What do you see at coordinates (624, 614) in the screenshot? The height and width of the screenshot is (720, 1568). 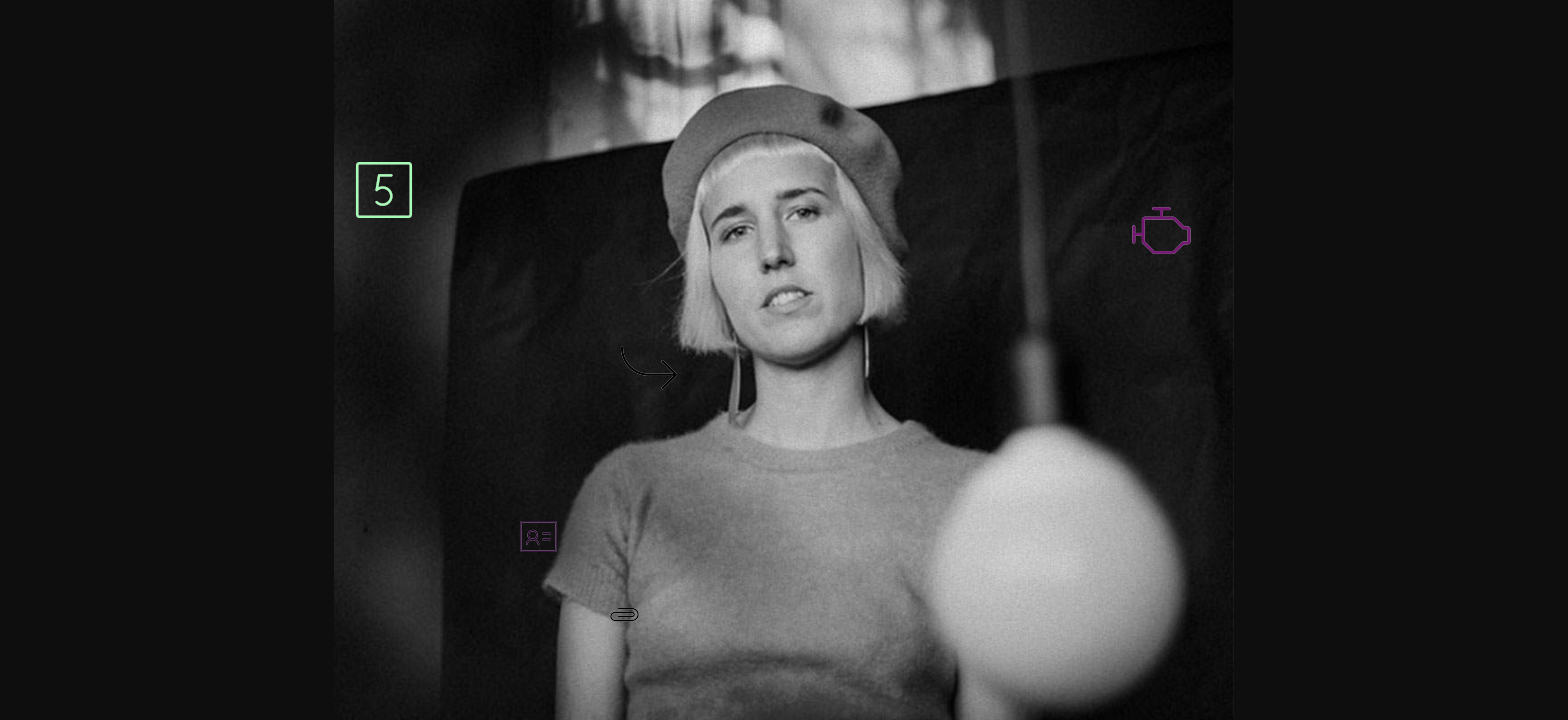 I see `attach a file to your message` at bounding box center [624, 614].